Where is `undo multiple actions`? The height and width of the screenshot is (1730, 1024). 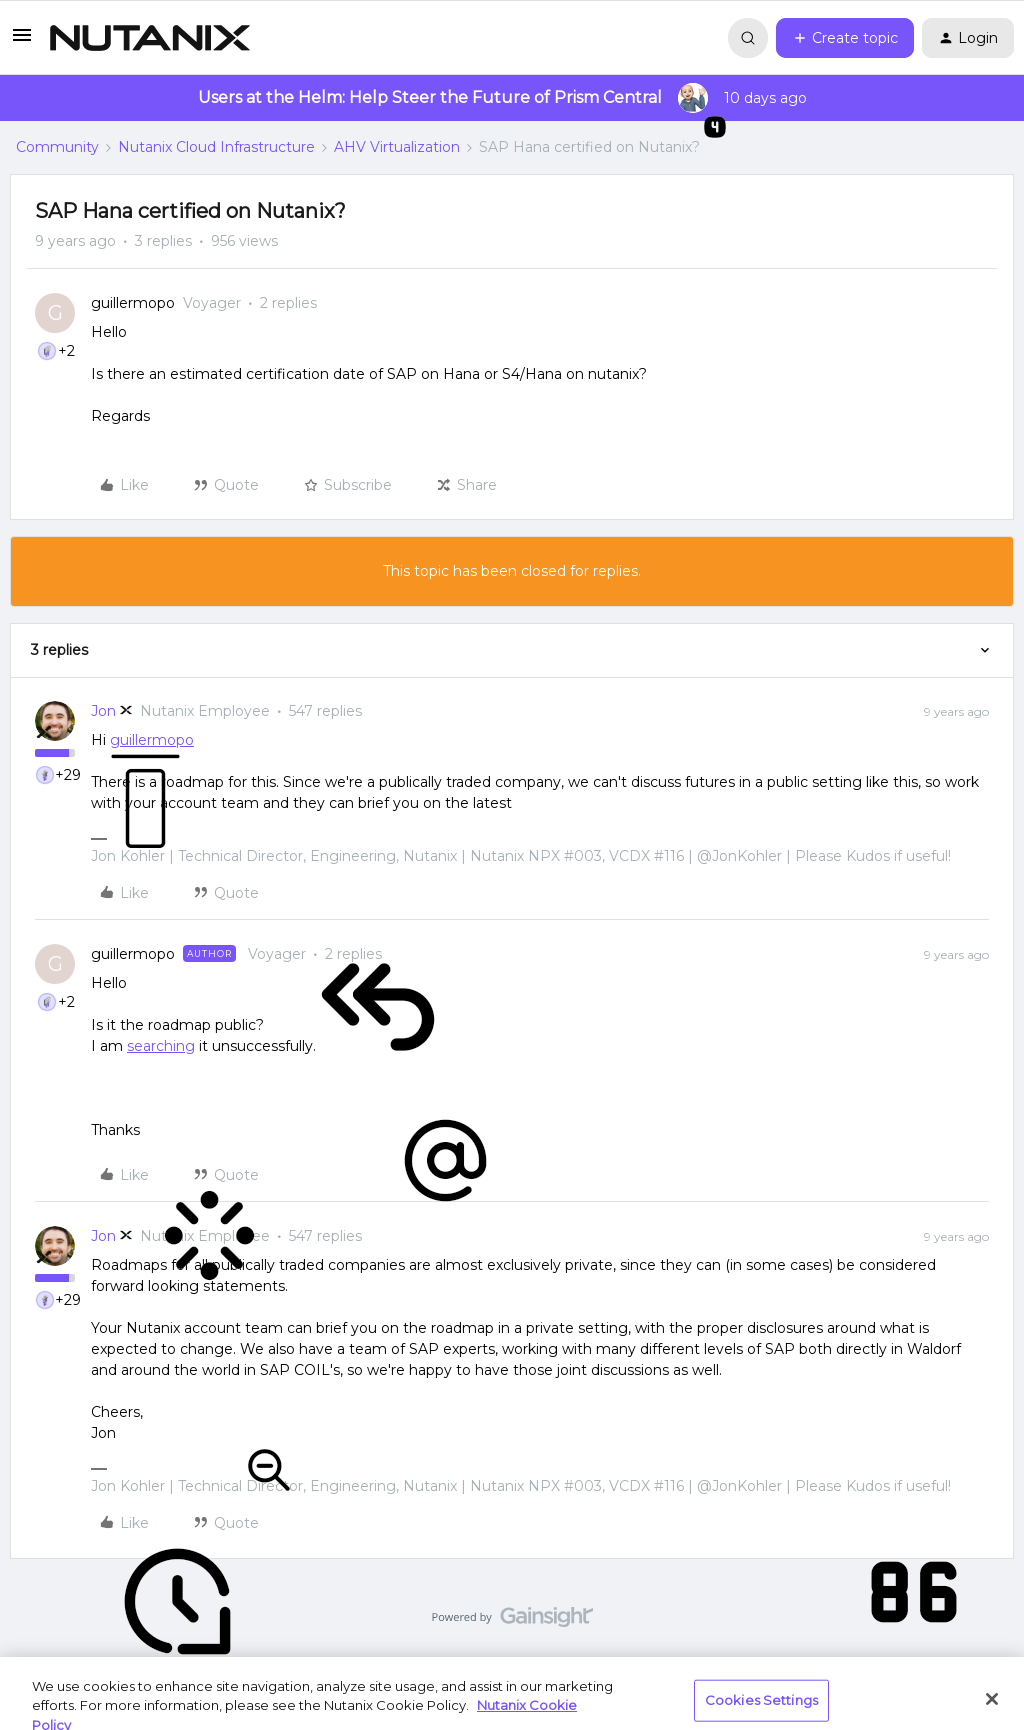
undo multiple actions is located at coordinates (378, 1007).